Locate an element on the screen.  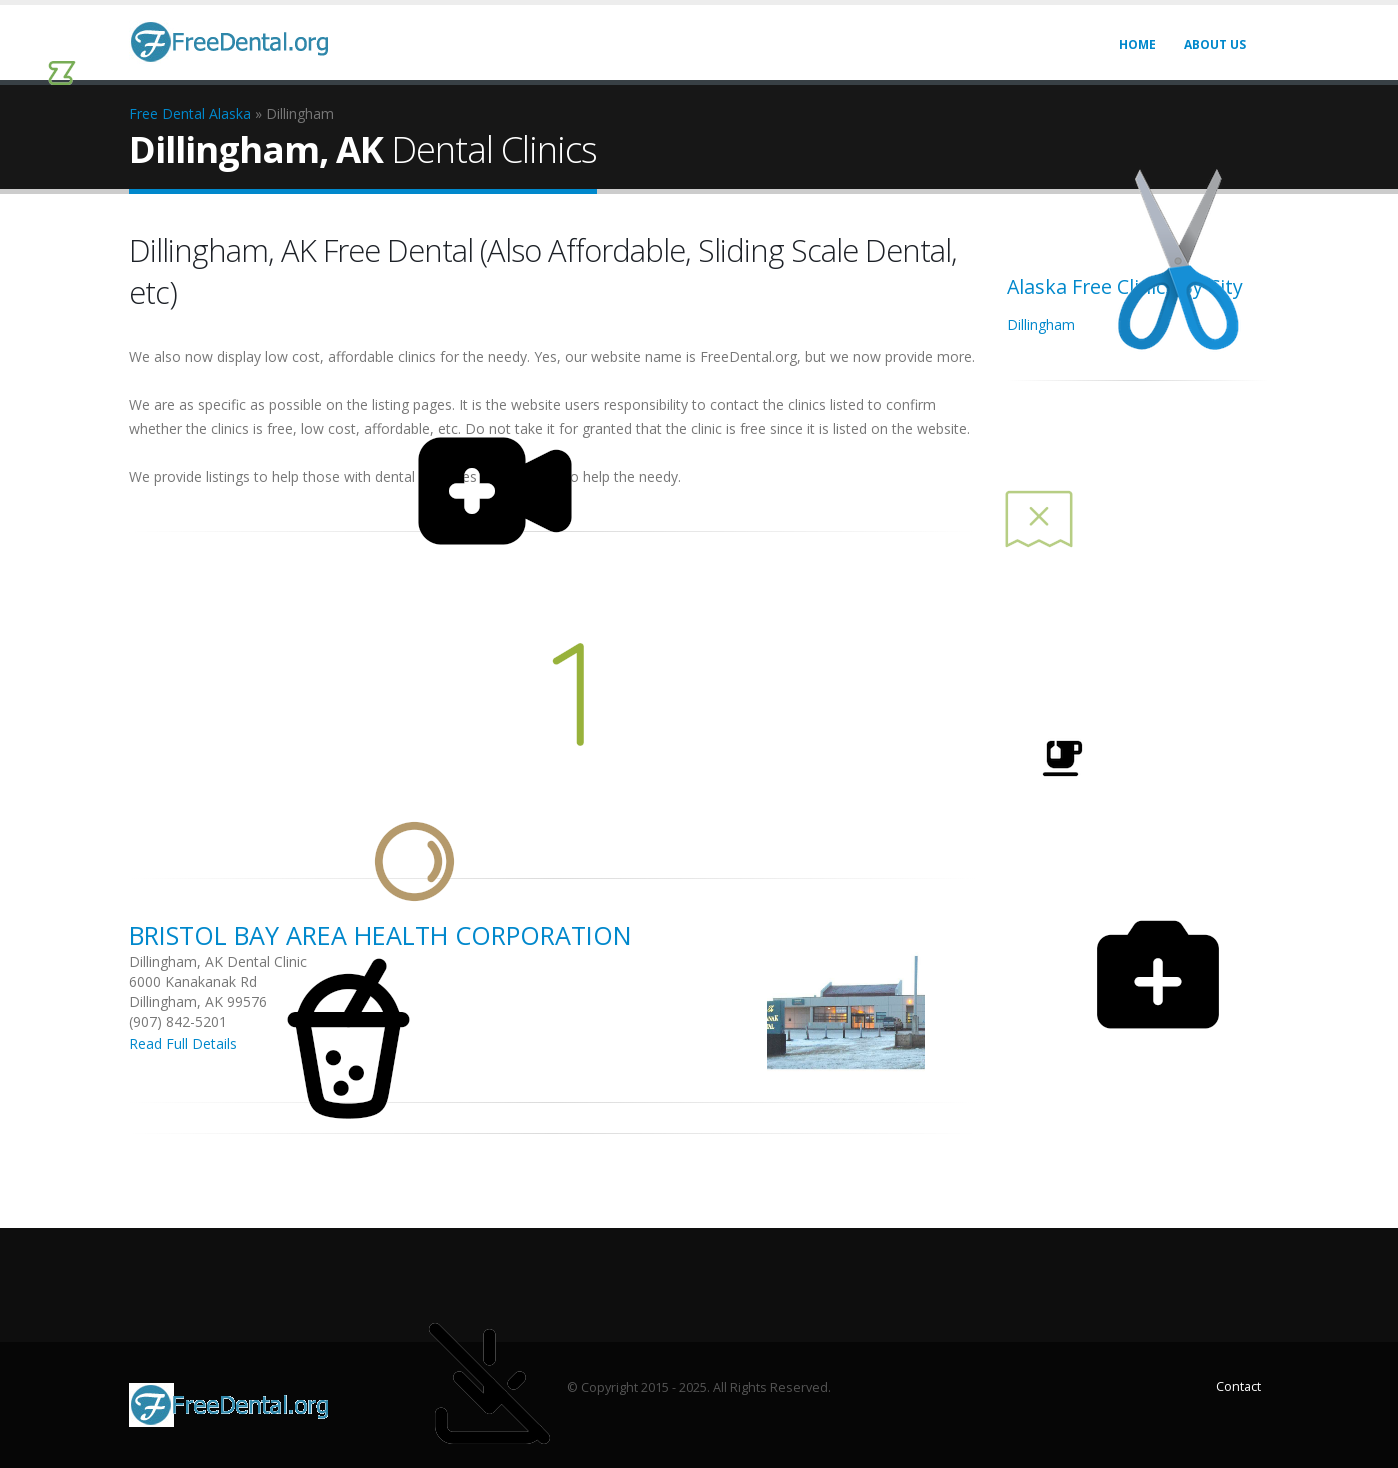
open zwift app is located at coordinates (62, 73).